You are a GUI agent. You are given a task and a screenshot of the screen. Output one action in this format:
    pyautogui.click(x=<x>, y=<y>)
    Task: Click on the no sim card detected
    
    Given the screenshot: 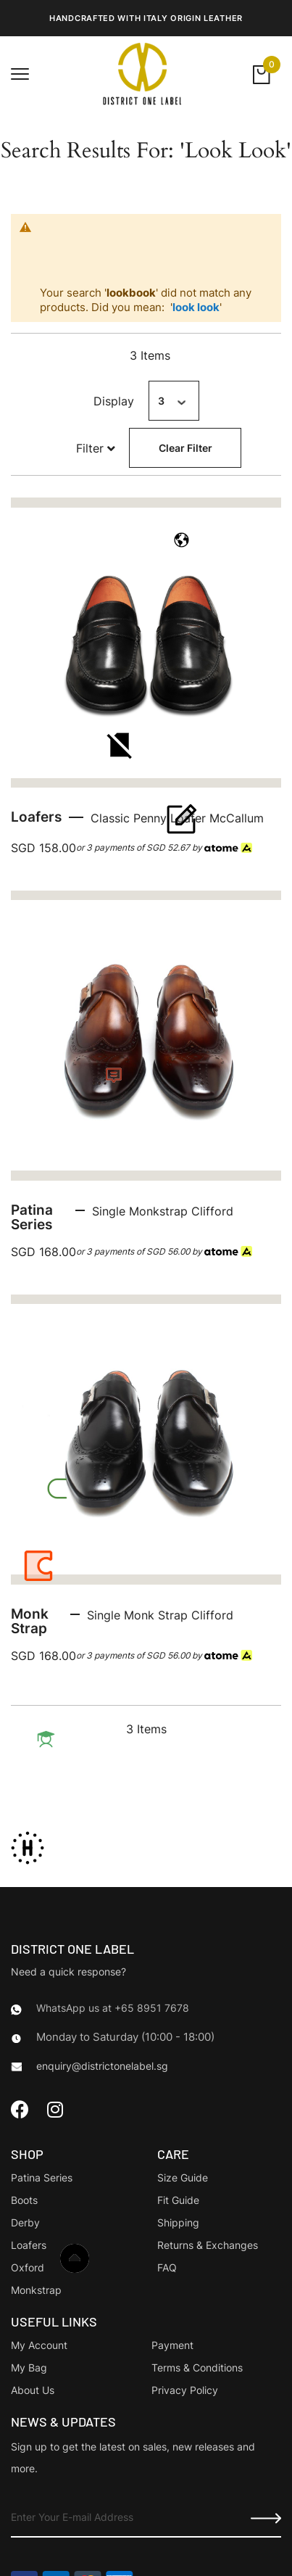 What is the action you would take?
    pyautogui.click(x=120, y=745)
    